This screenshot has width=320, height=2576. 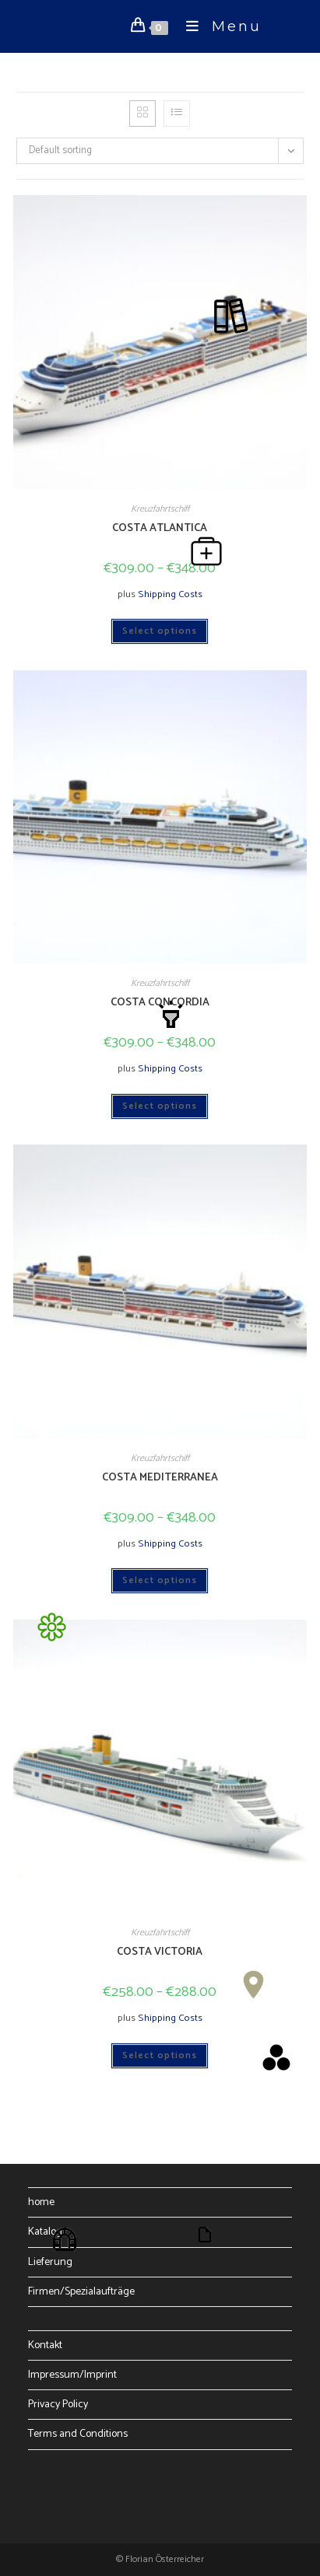 I want to click on access tunnel or underground passage information, so click(x=65, y=2239).